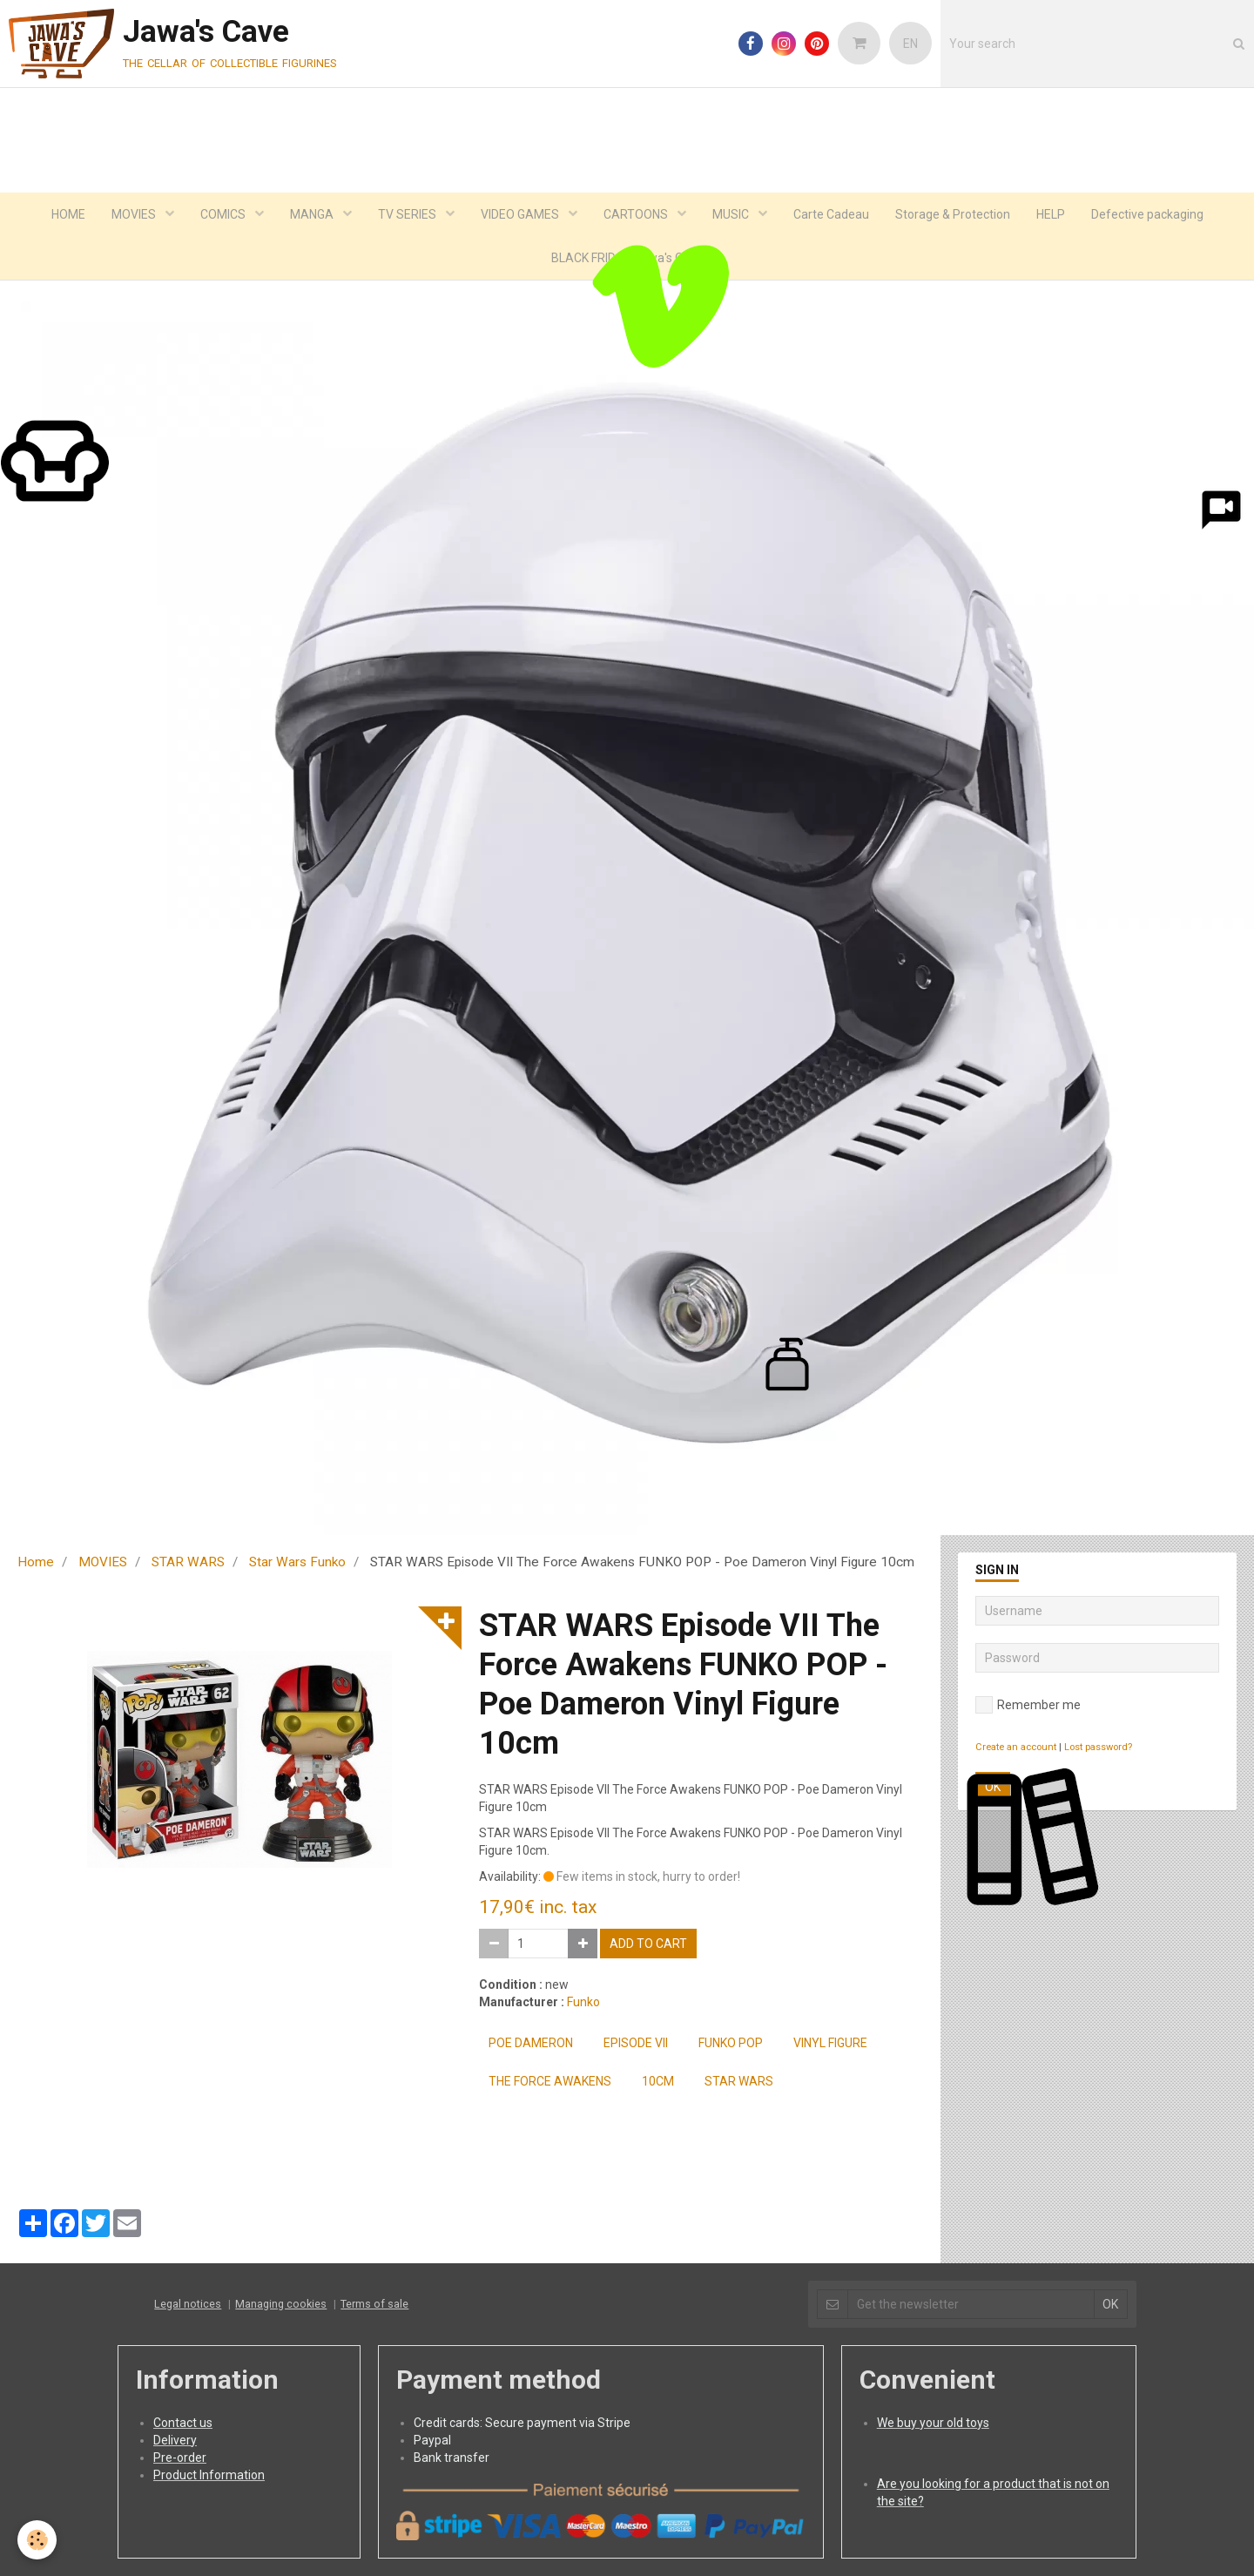 This screenshot has width=1254, height=2576. Describe the element at coordinates (660, 306) in the screenshot. I see `open vimeo app` at that location.